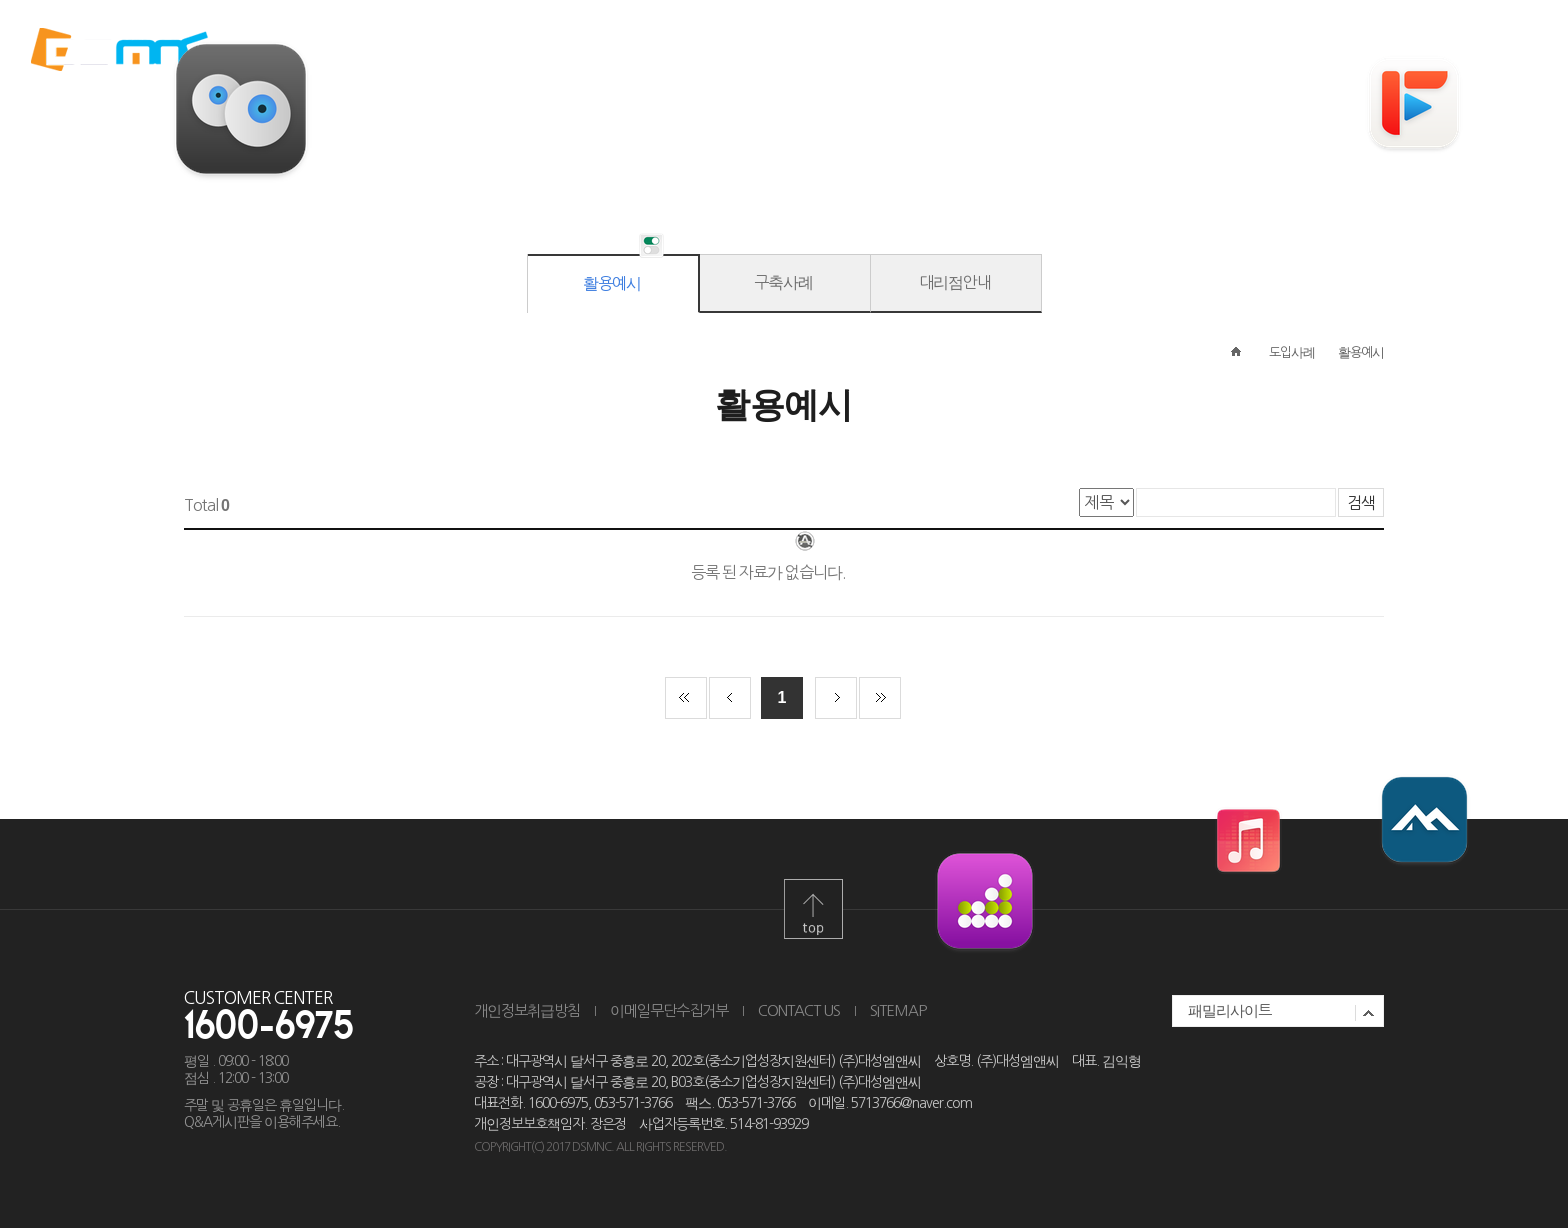 This screenshot has width=1568, height=1228. I want to click on open FreeTube app, so click(1414, 103).